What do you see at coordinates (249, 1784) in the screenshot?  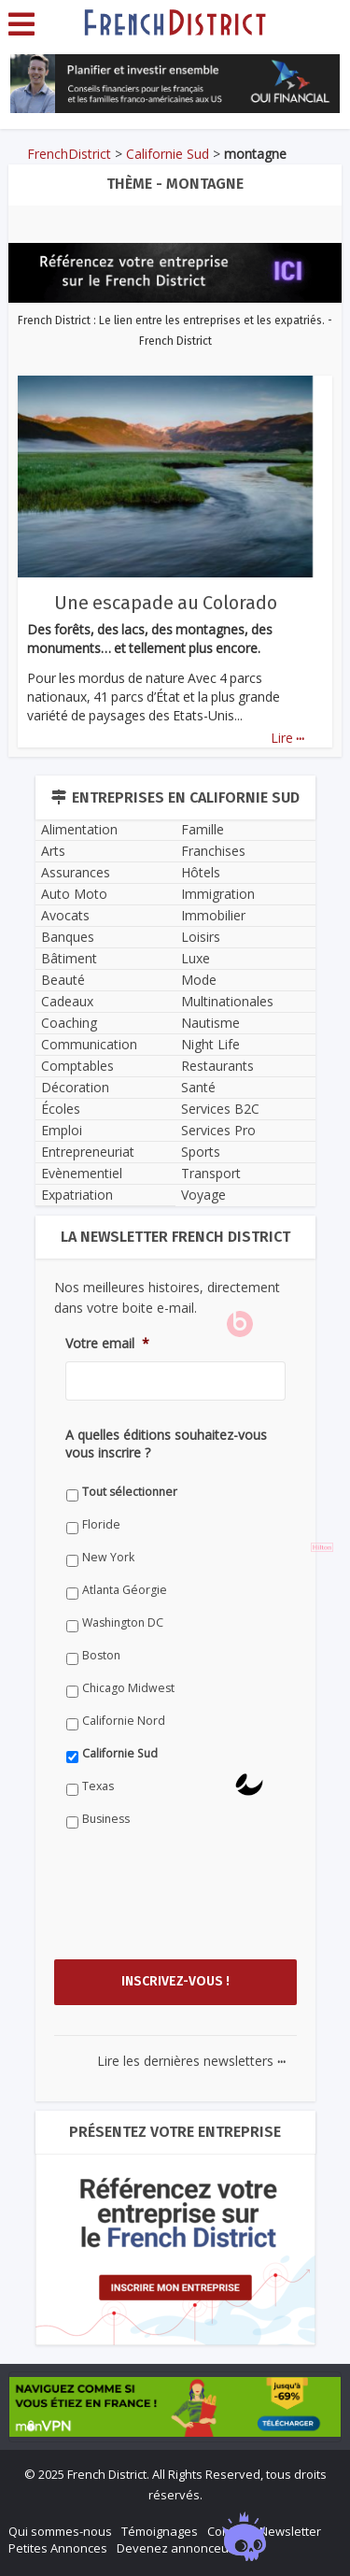 I see `affiliatetheme brand logo` at bounding box center [249, 1784].